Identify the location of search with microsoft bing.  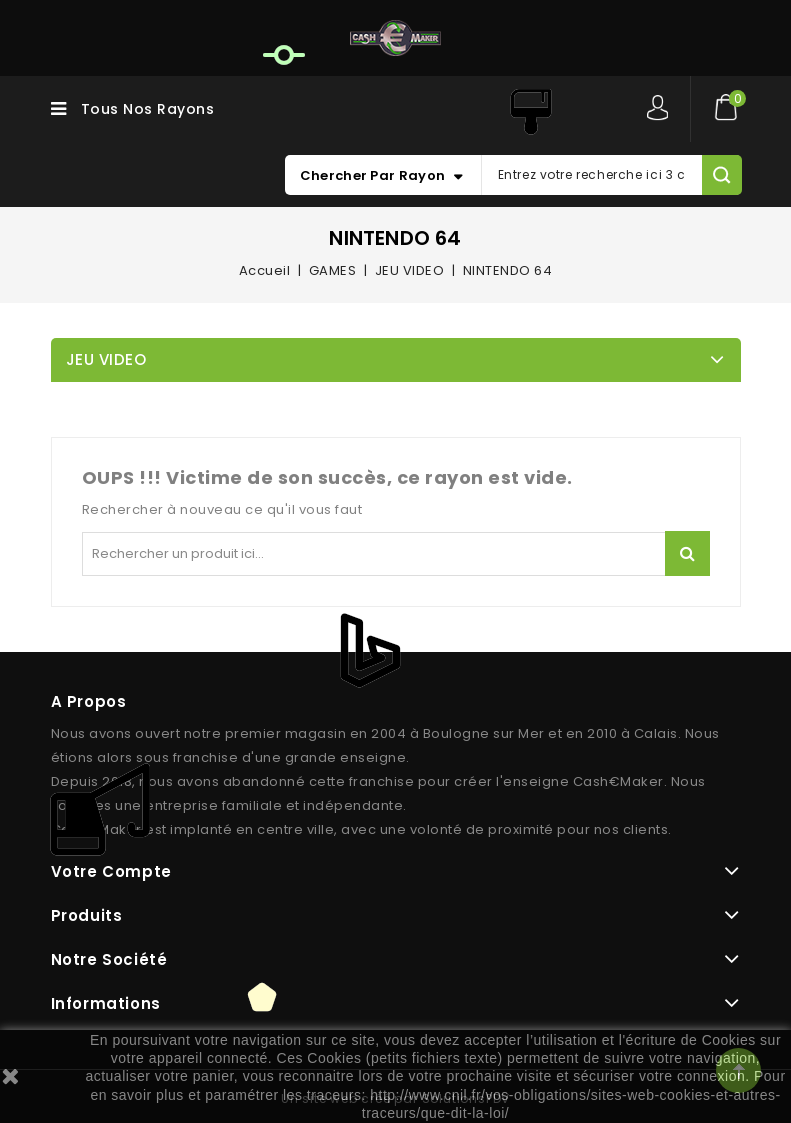
(370, 650).